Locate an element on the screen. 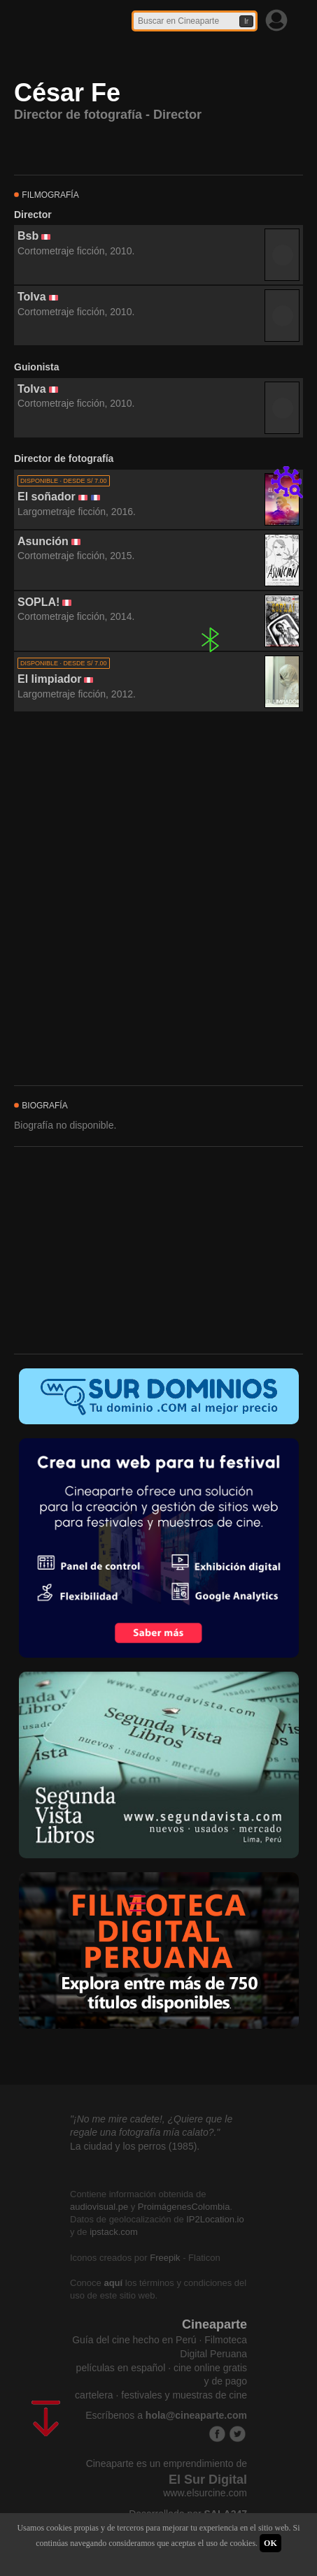 The height and width of the screenshot is (2576, 317). download a file is located at coordinates (45, 2418).